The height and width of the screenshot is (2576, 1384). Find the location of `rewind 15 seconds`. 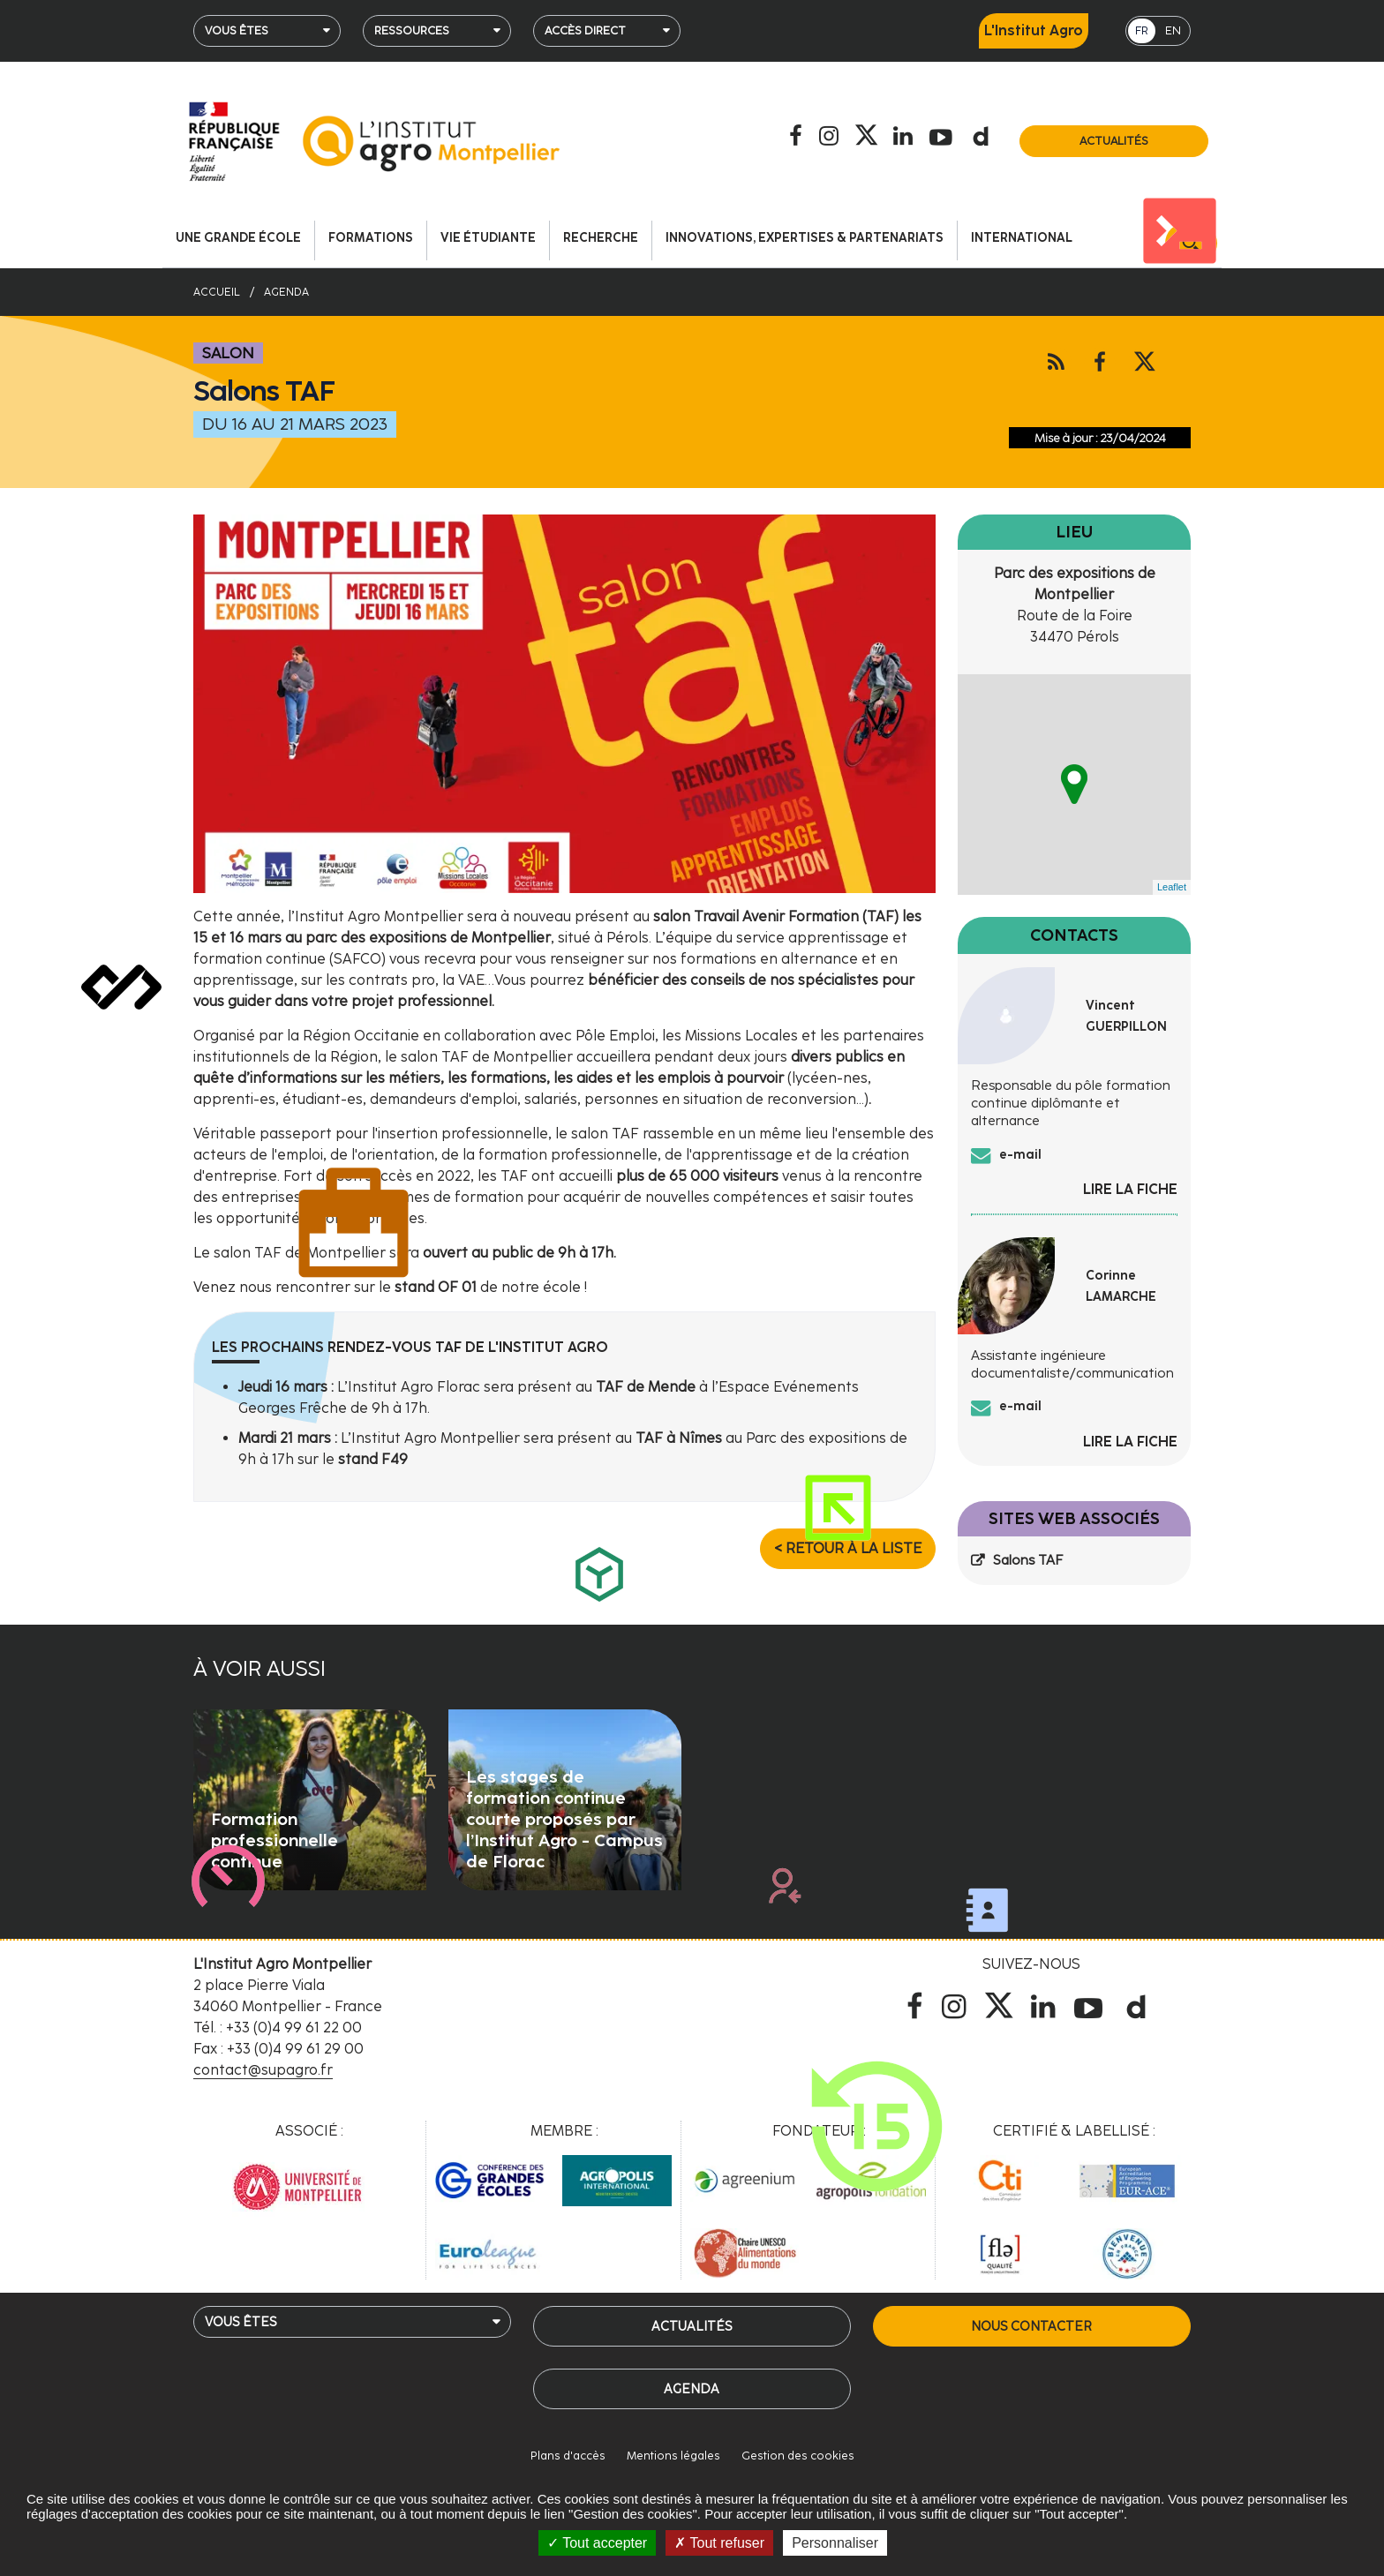

rewind 15 seconds is located at coordinates (876, 2126).